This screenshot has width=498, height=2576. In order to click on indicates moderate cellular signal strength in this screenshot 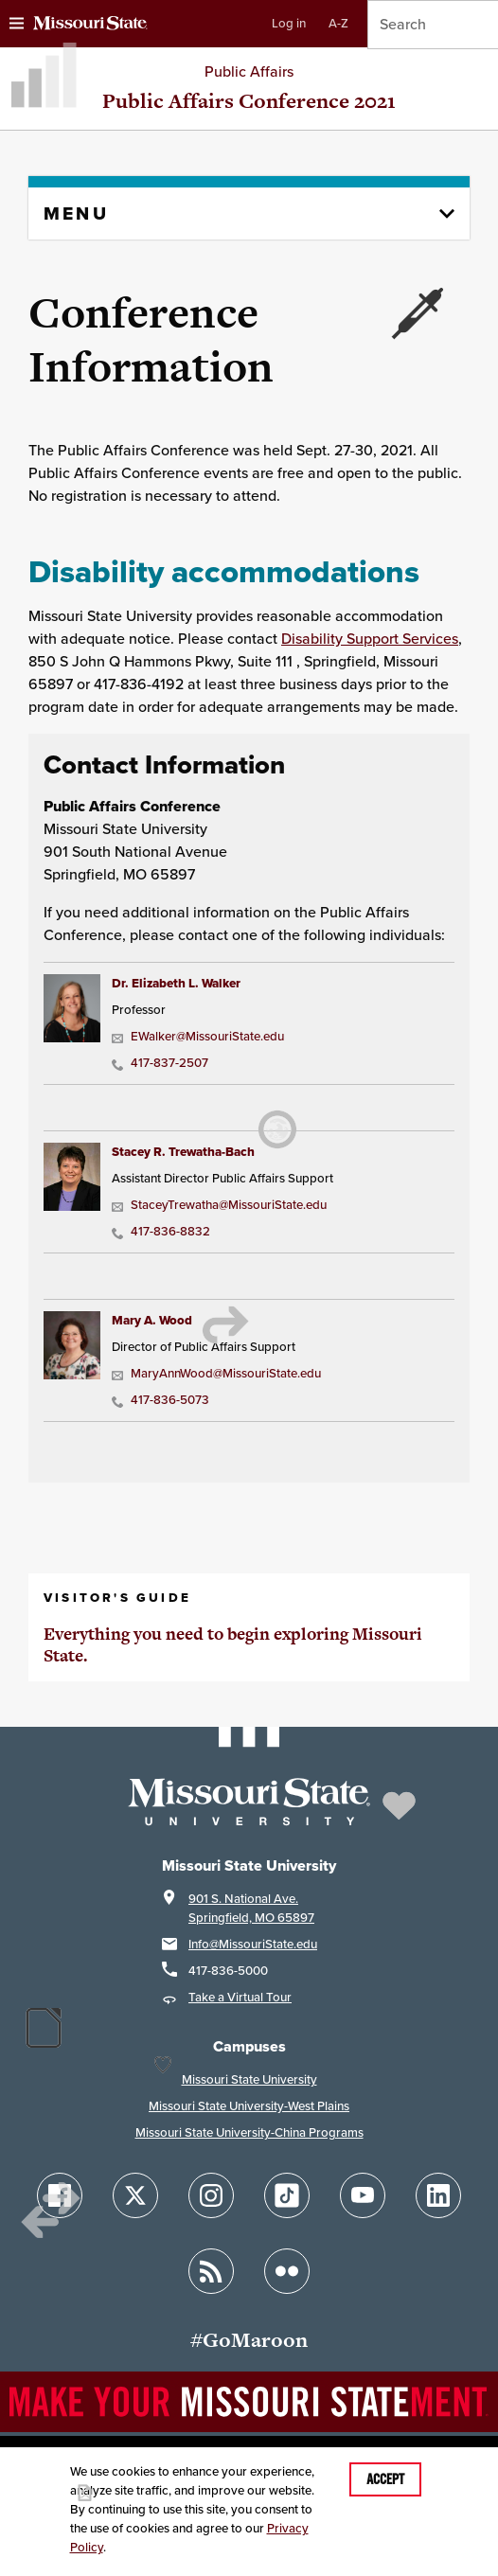, I will do `click(45, 77)`.